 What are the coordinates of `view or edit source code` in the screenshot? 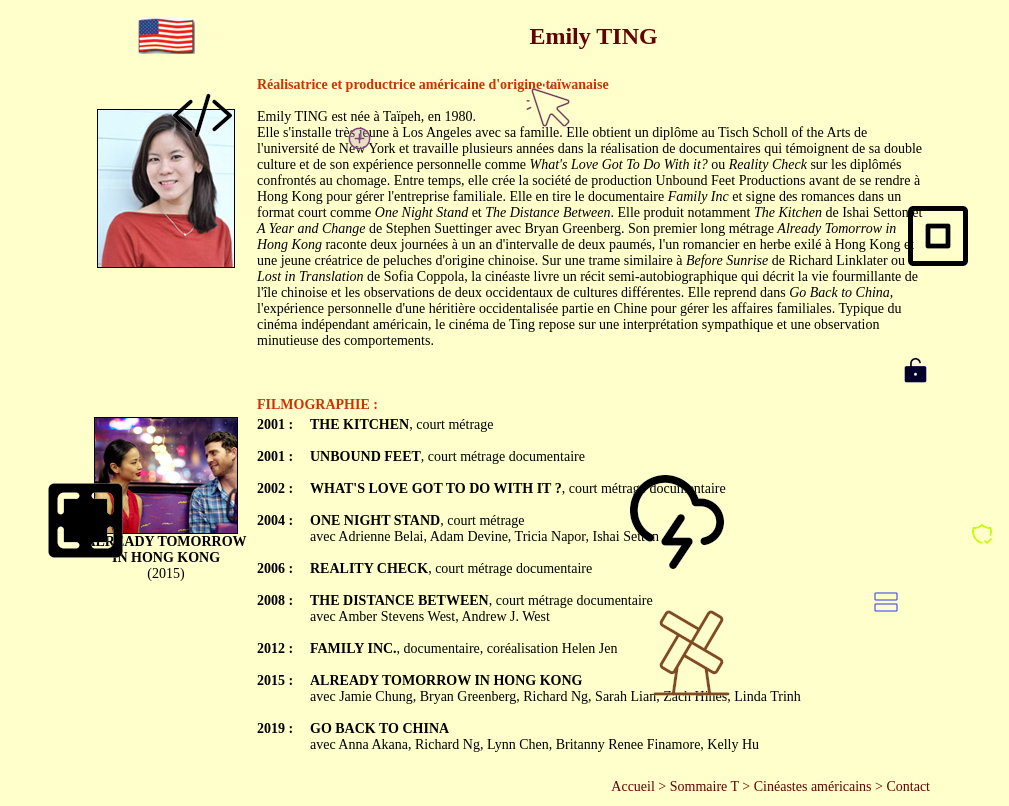 It's located at (202, 115).